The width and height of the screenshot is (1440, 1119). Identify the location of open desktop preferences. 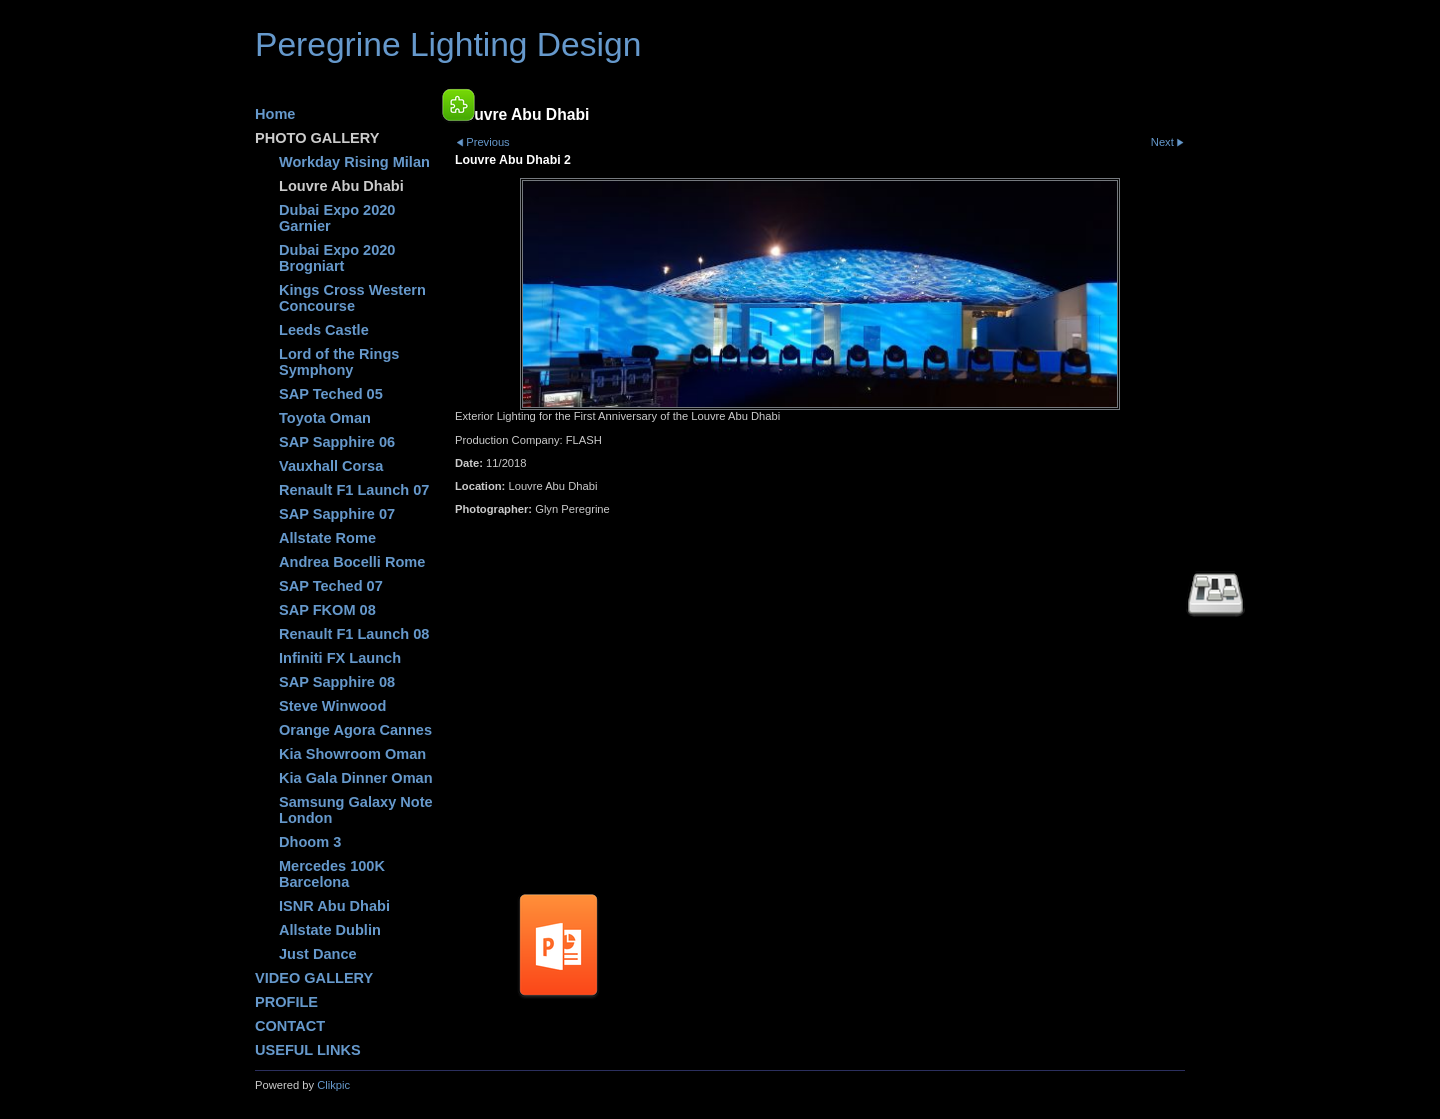
(1215, 593).